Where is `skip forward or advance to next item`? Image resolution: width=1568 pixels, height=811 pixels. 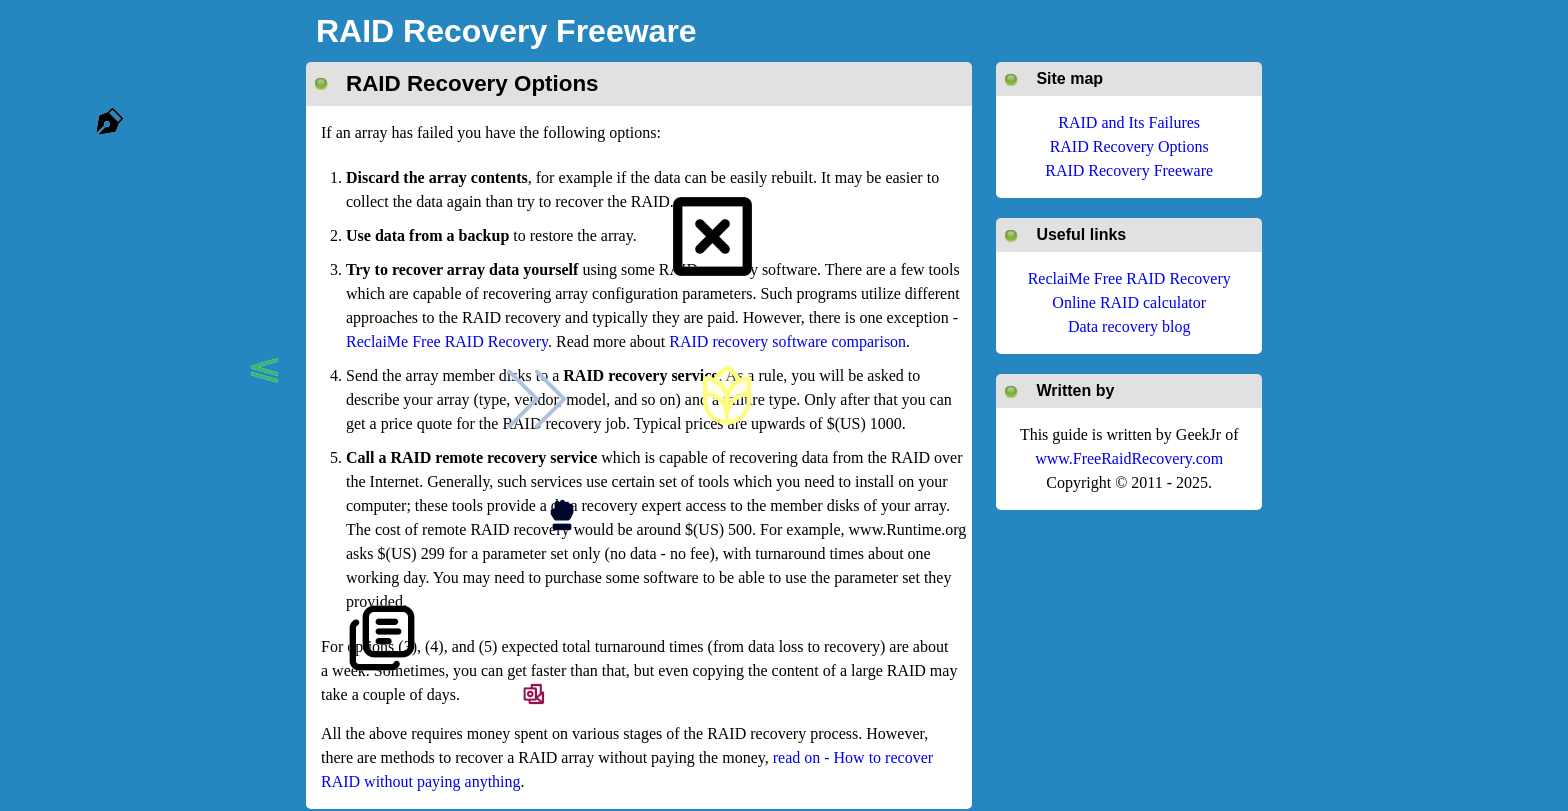
skip forward or advance to next item is located at coordinates (534, 399).